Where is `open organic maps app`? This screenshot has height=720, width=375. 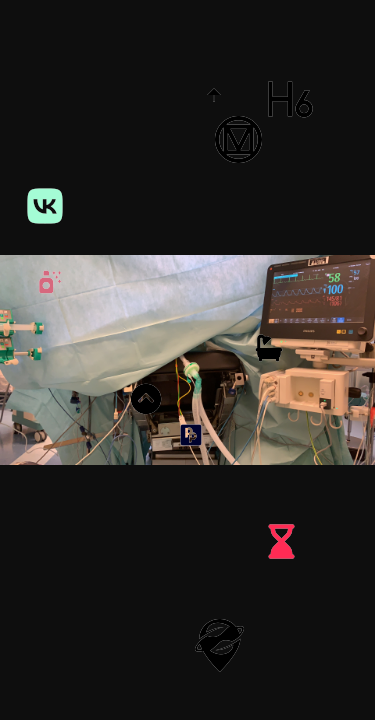 open organic maps app is located at coordinates (219, 645).